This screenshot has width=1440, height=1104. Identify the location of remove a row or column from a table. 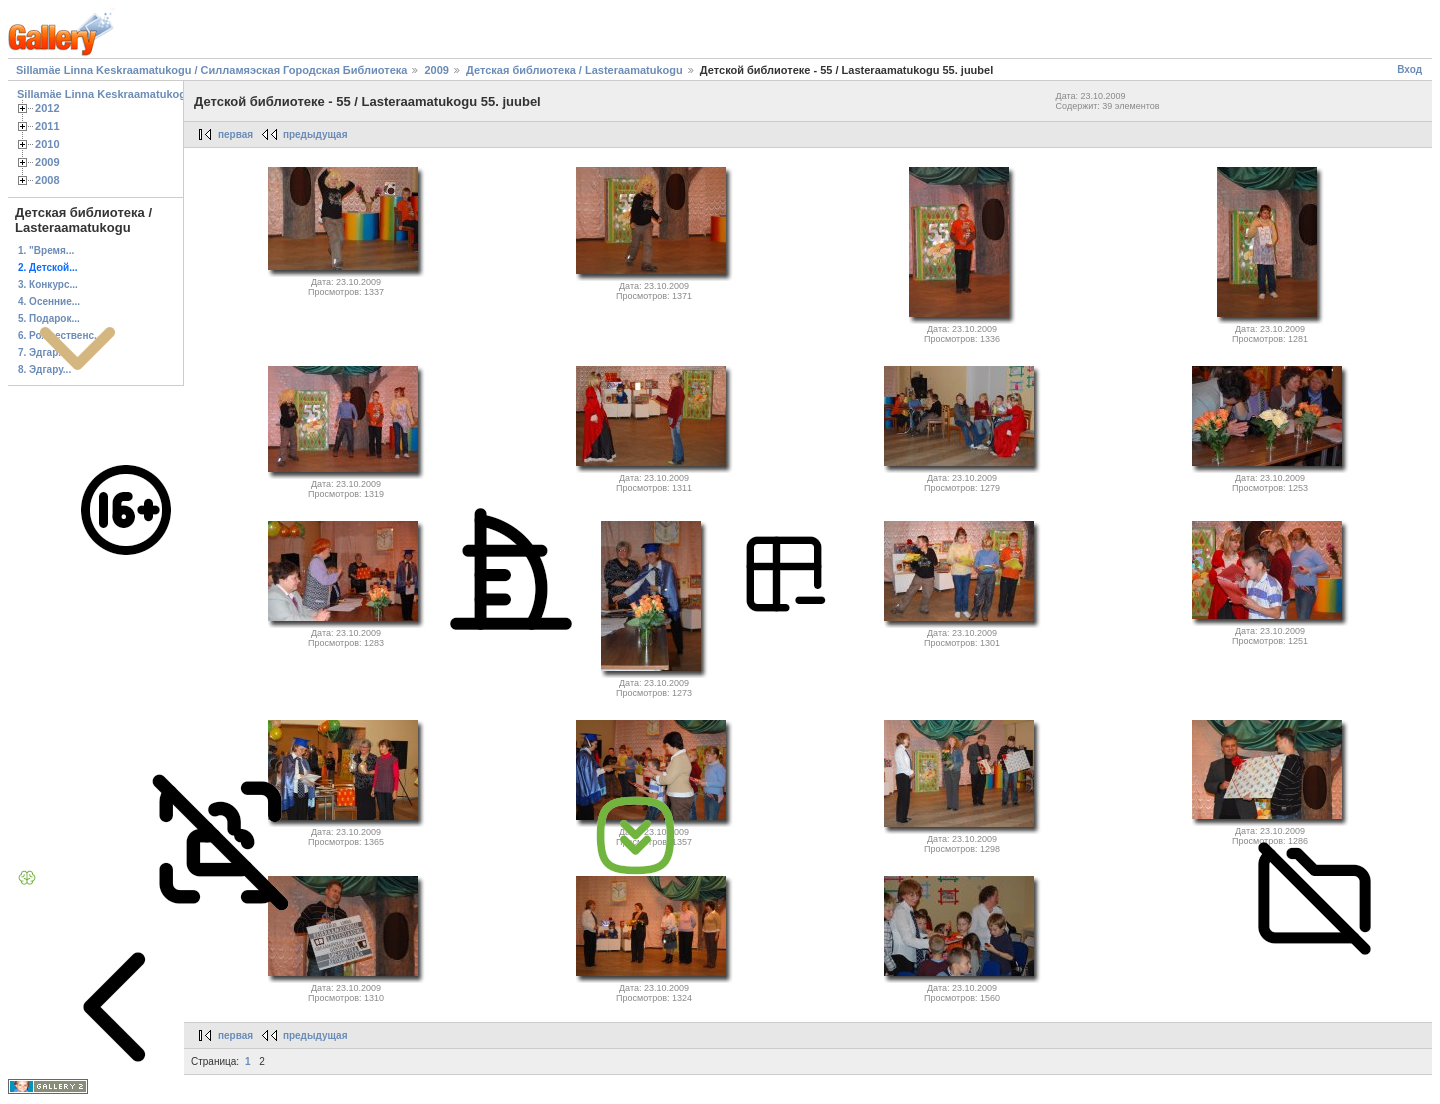
(784, 574).